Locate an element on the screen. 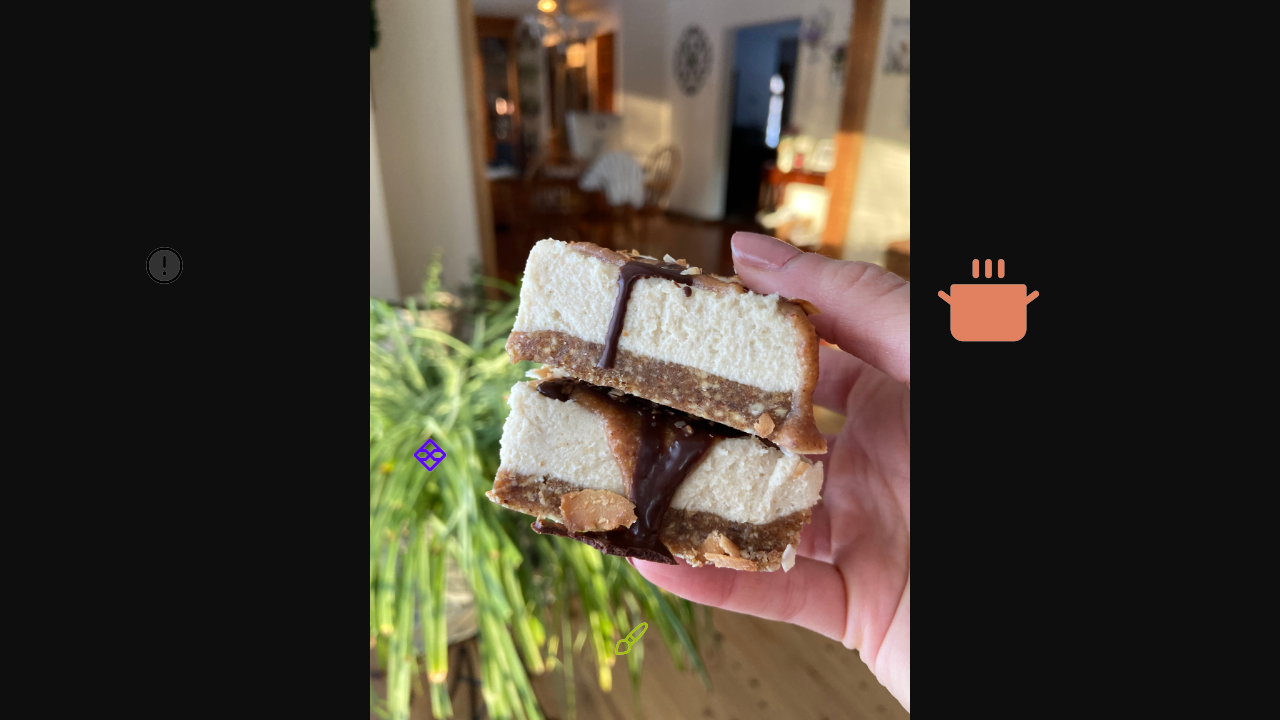  customize appearance or theme settings is located at coordinates (631, 638).